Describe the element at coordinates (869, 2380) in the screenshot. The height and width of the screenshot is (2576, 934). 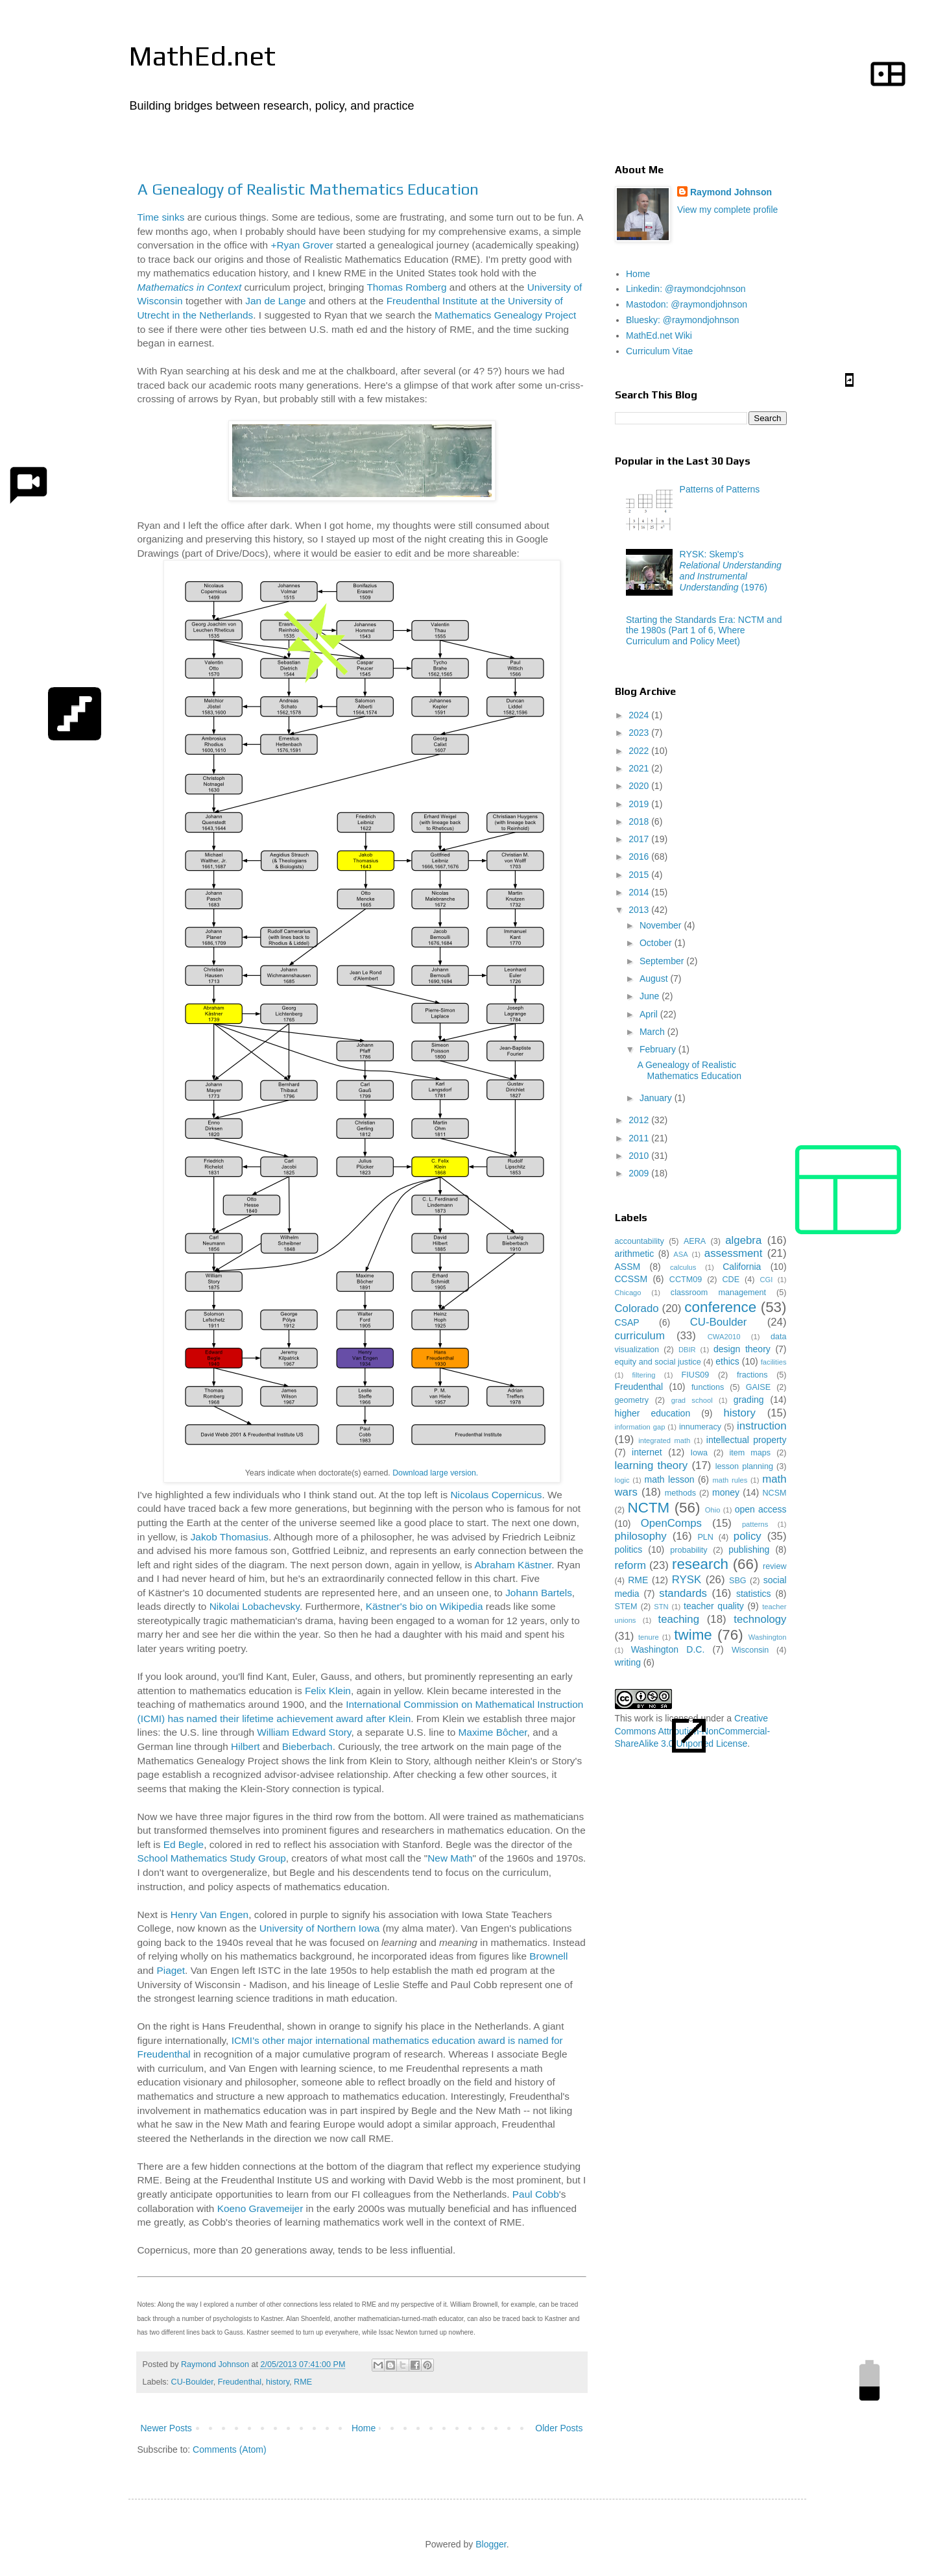
I see `indicates battery level at 30%` at that location.